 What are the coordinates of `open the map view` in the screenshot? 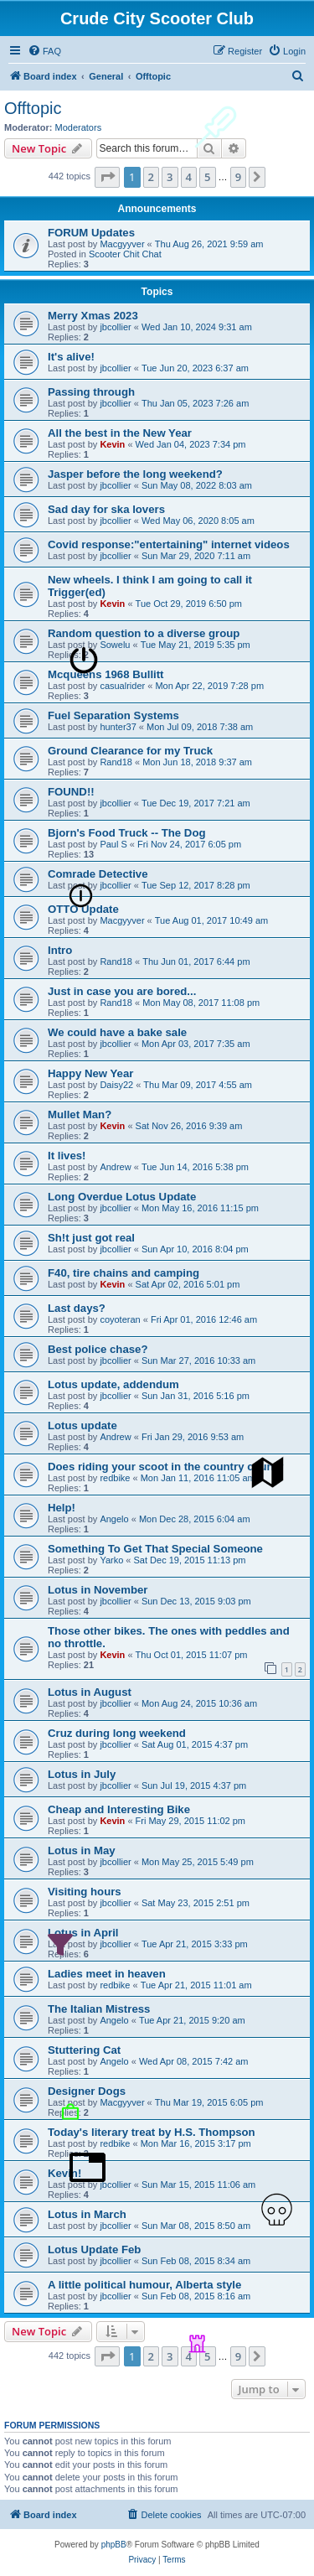 It's located at (267, 1472).